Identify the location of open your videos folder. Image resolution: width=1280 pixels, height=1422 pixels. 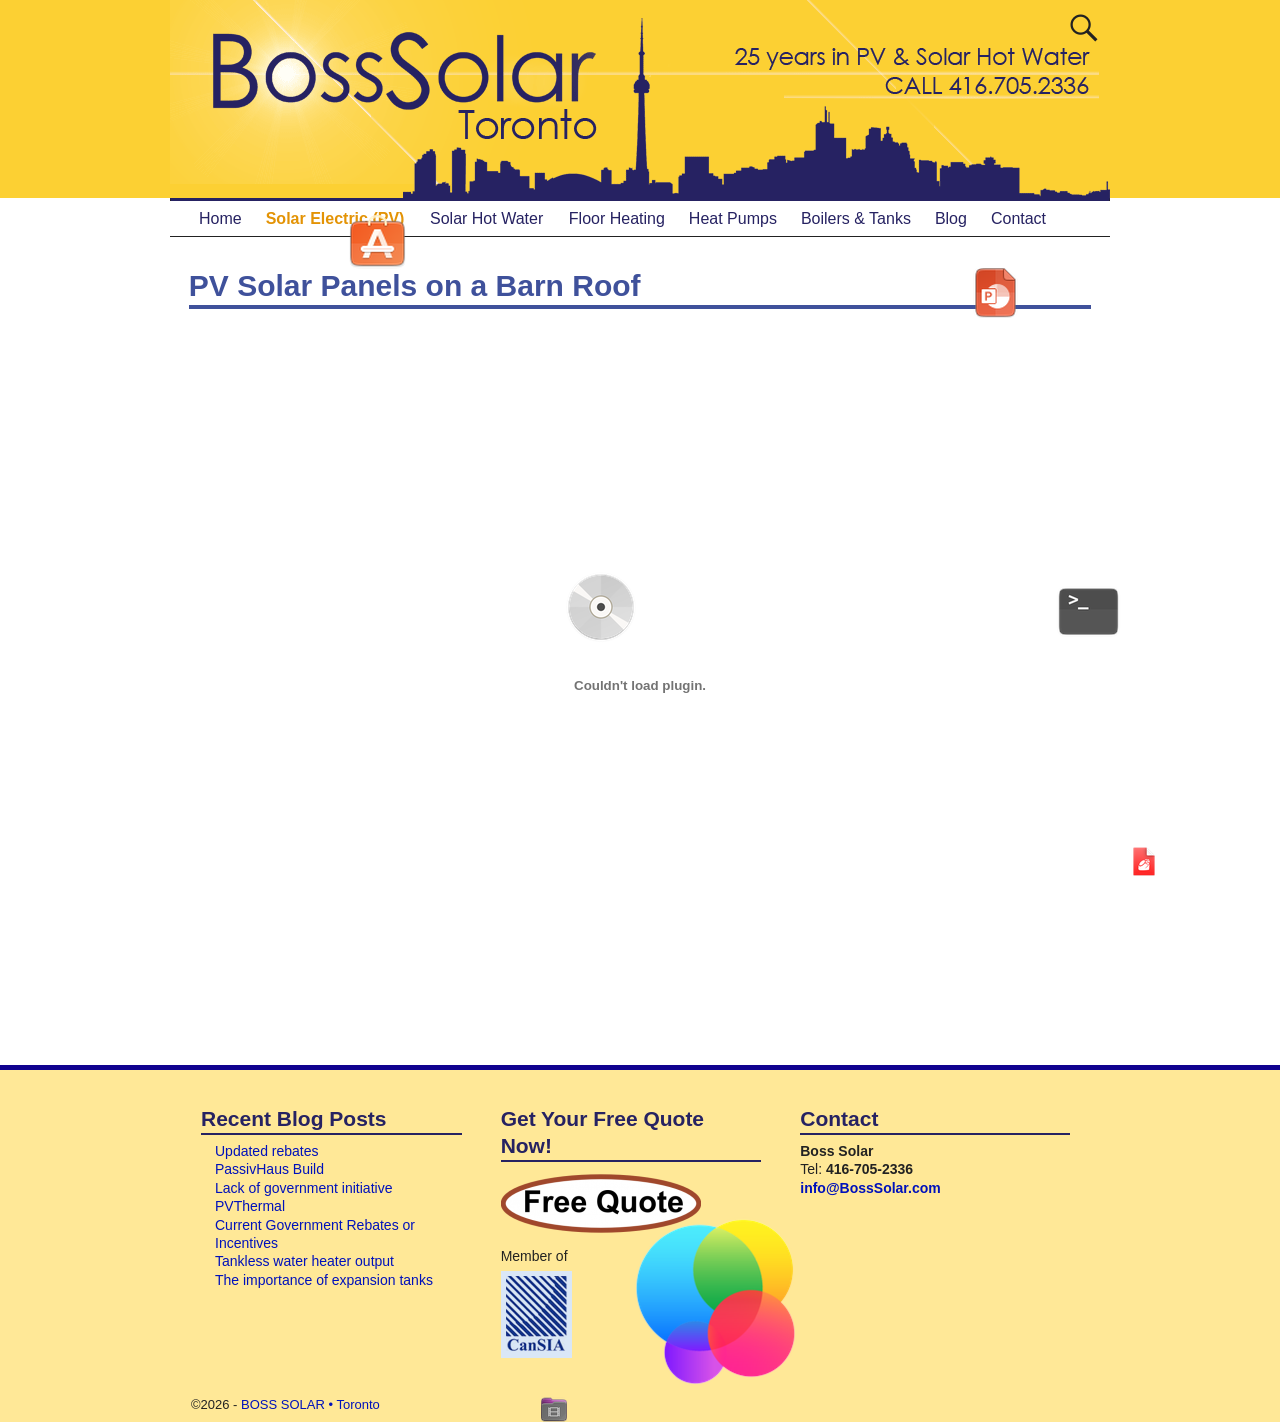
(554, 1409).